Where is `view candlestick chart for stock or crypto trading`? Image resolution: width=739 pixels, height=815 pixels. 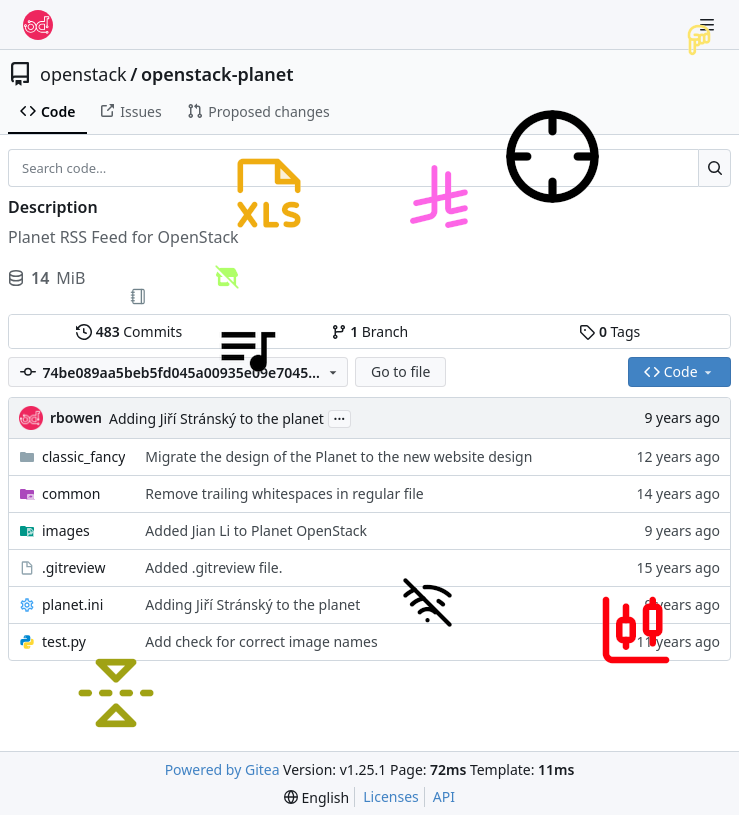
view candlestick chart for stock or crypto trading is located at coordinates (636, 630).